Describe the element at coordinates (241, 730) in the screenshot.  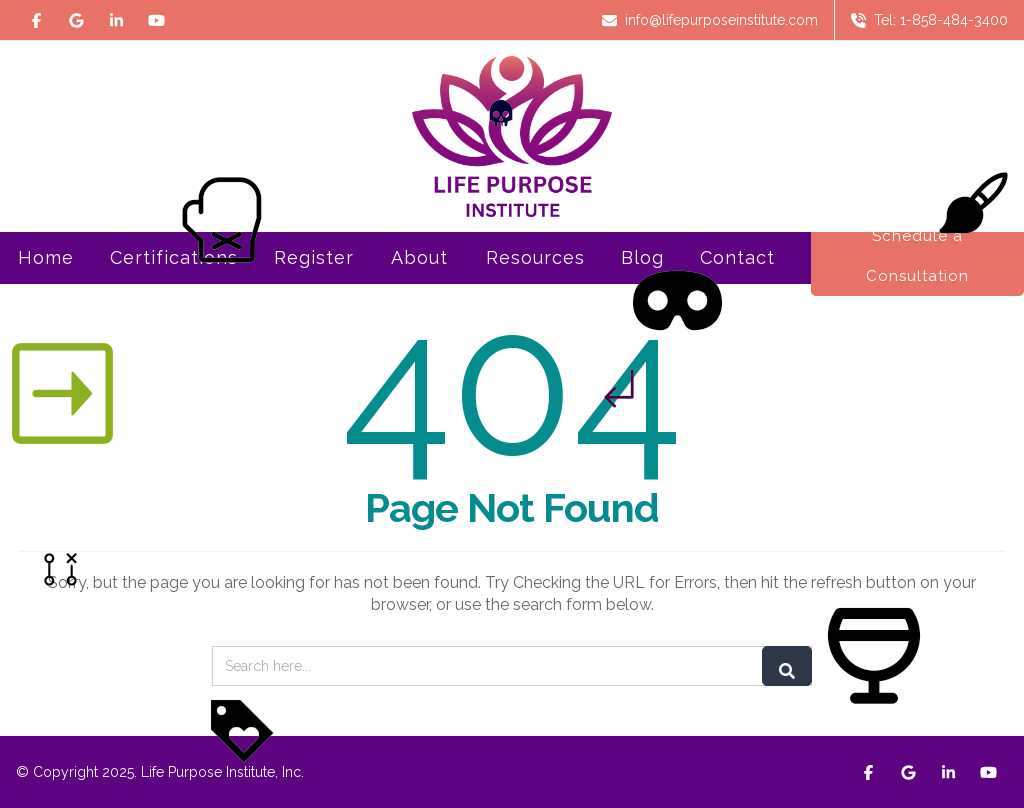
I see `view loyalty rewards or points` at that location.